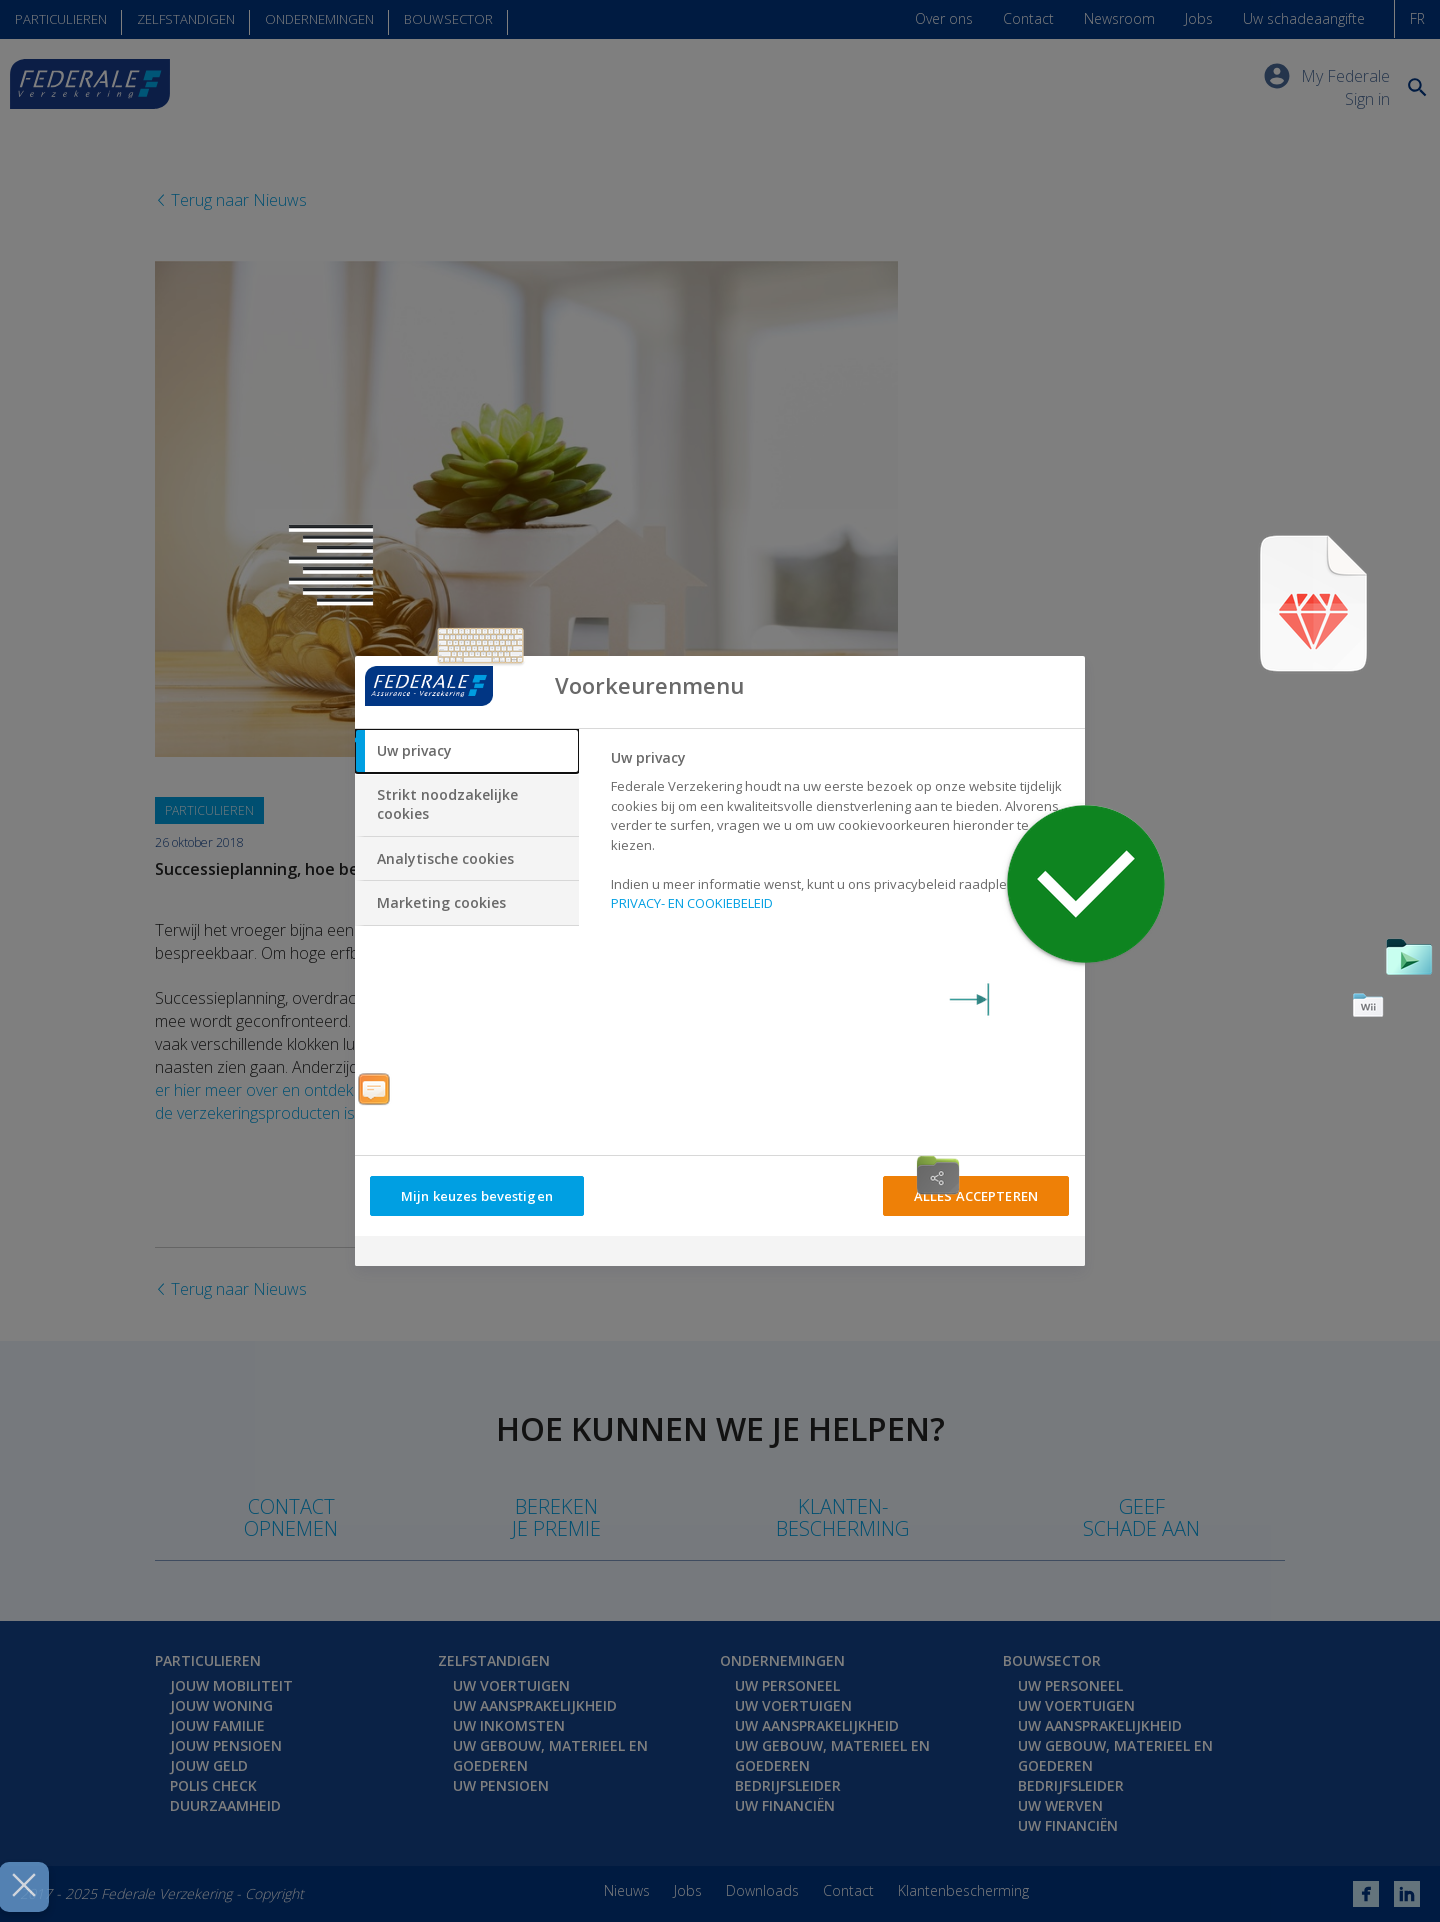 This screenshot has height=1922, width=1440. What do you see at coordinates (1409, 958) in the screenshot?
I see `open internet download manager folder` at bounding box center [1409, 958].